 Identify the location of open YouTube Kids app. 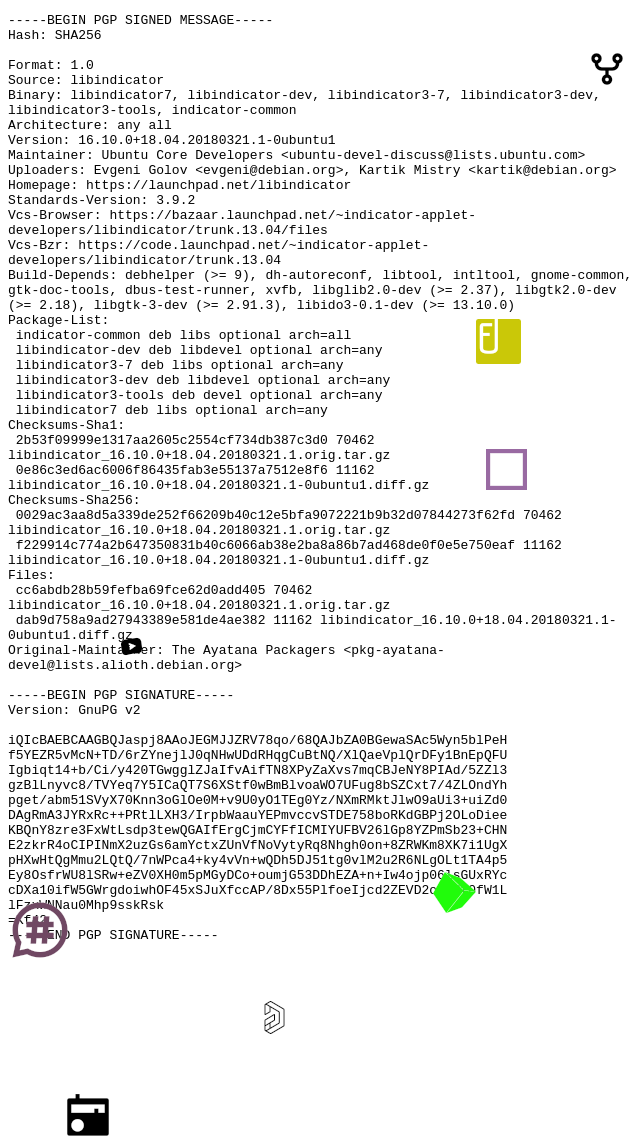
(131, 646).